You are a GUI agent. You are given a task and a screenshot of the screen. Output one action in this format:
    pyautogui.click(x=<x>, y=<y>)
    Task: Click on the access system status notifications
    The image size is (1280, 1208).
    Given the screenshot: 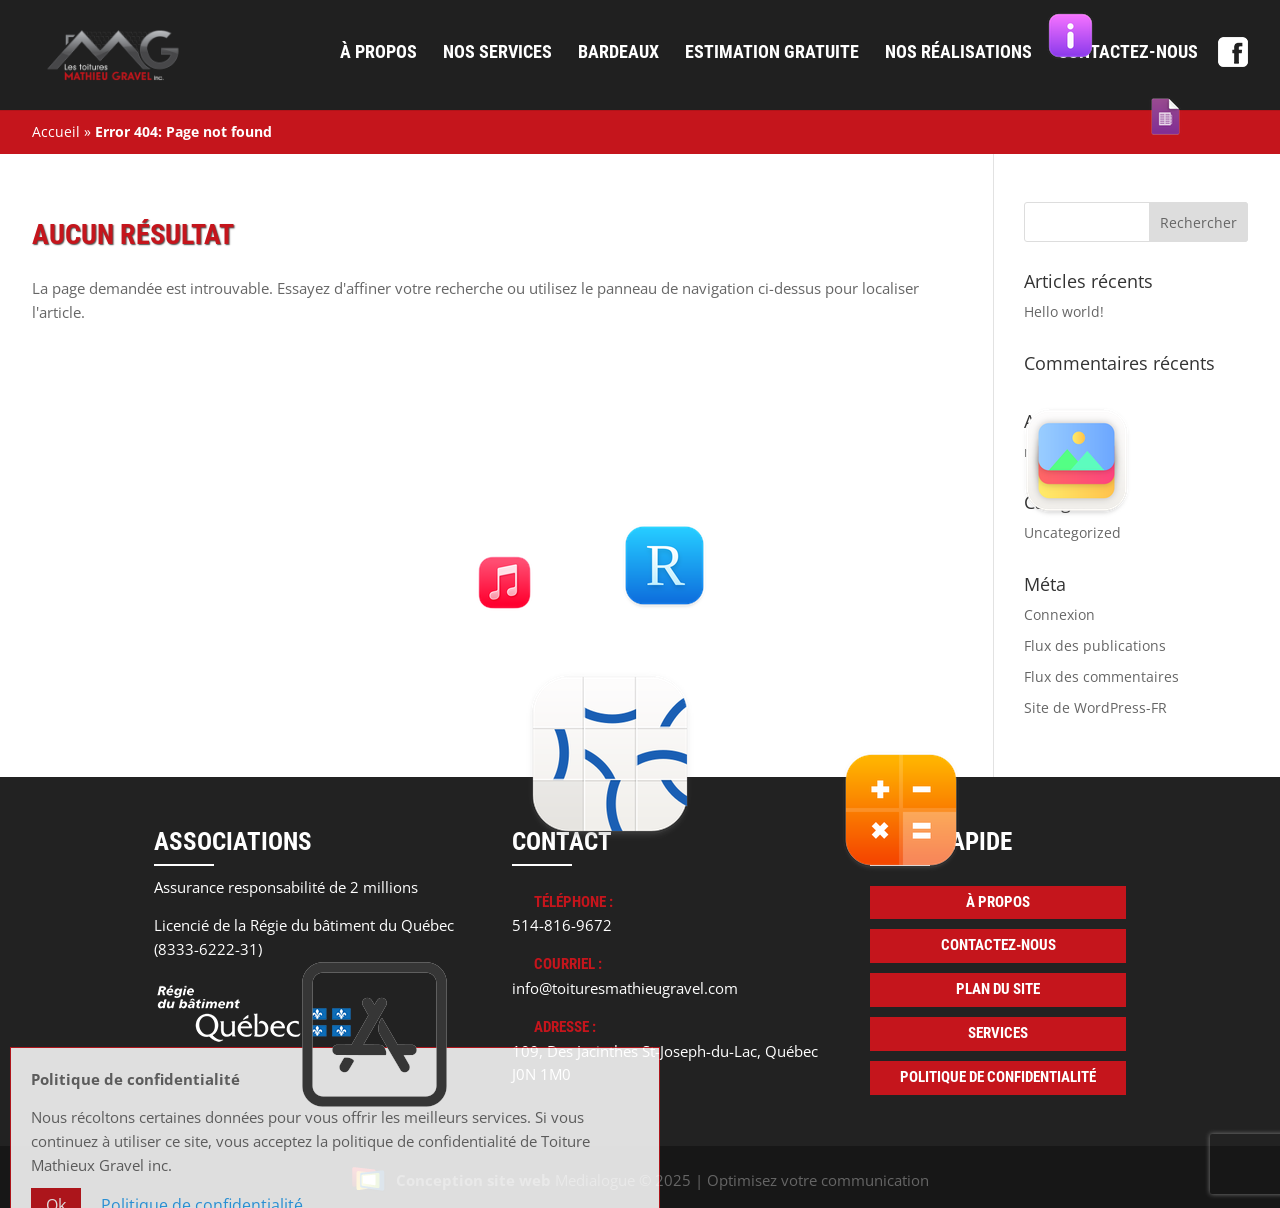 What is the action you would take?
    pyautogui.click(x=1070, y=35)
    